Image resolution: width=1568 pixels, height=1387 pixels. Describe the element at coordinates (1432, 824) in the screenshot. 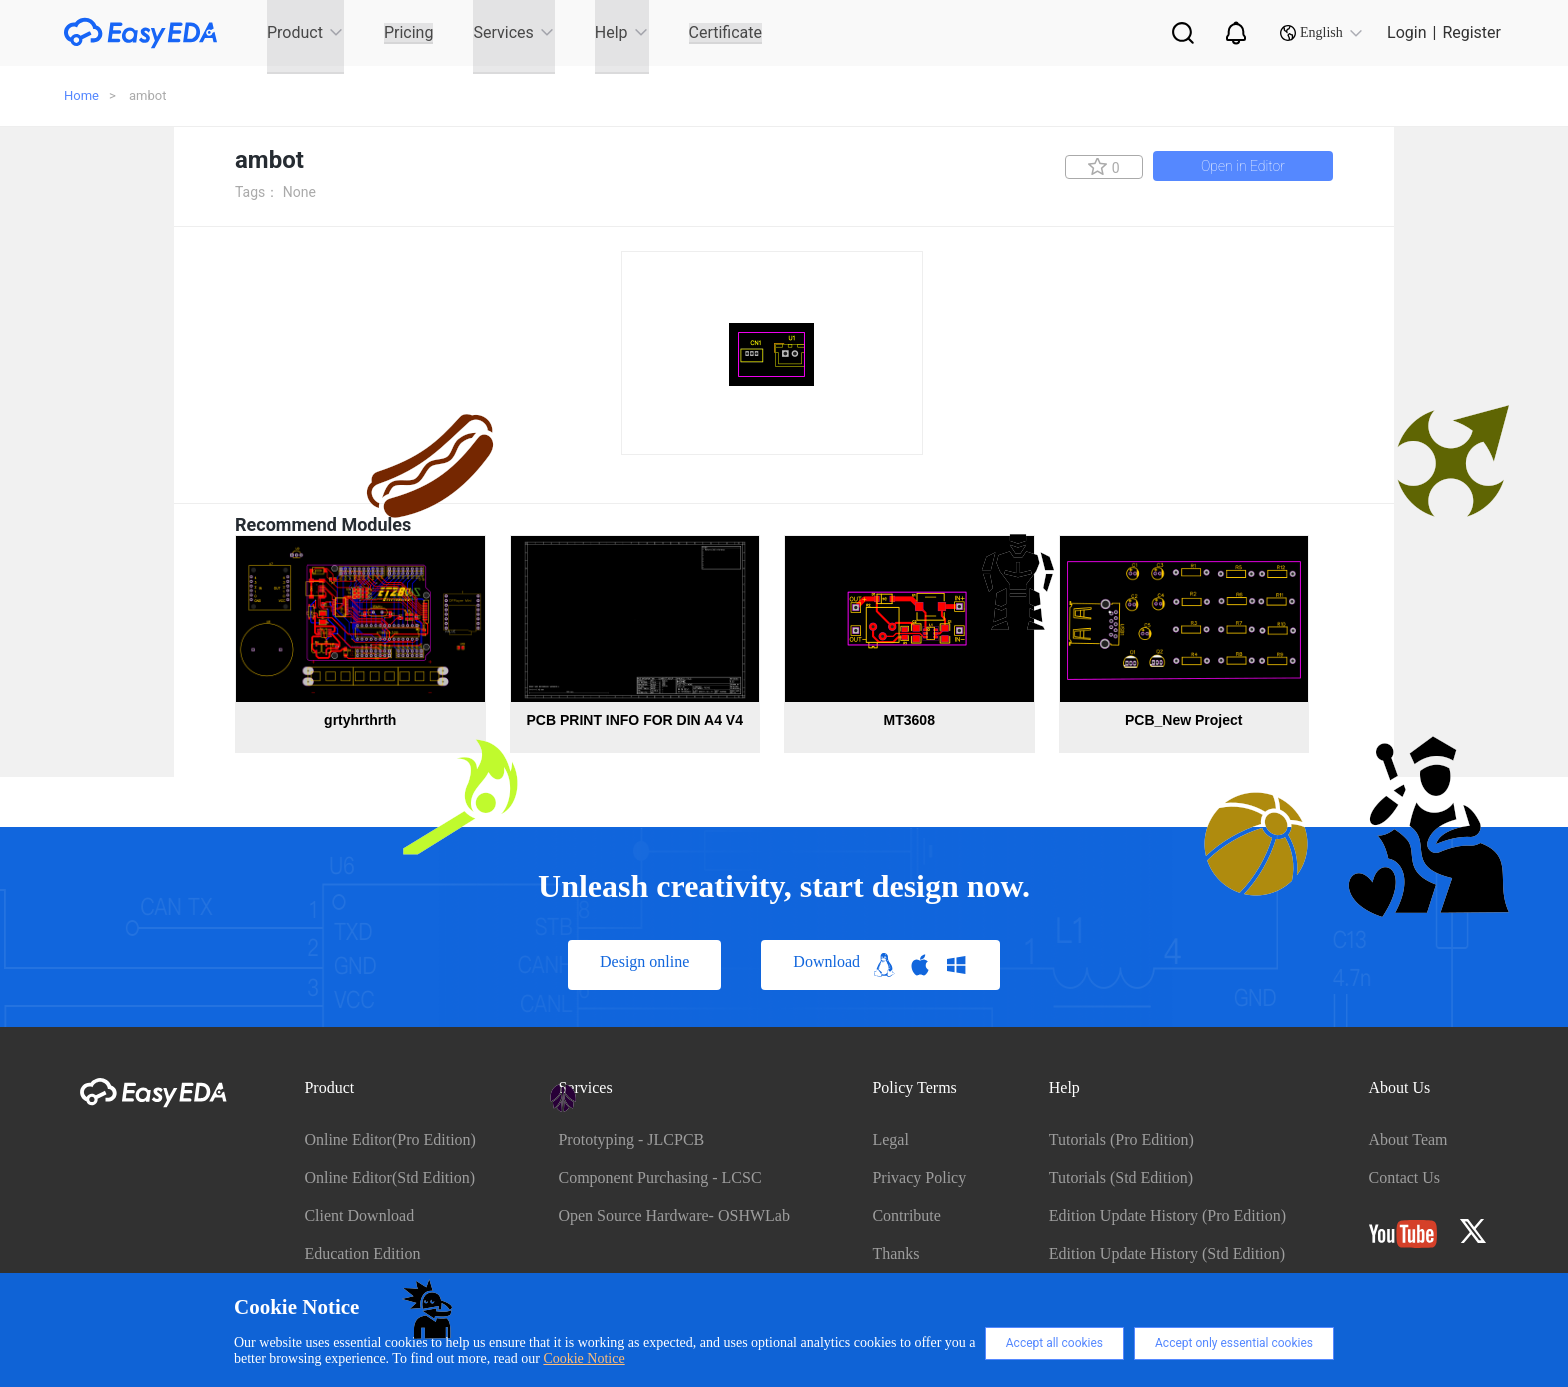

I see `the empress tarot card` at that location.